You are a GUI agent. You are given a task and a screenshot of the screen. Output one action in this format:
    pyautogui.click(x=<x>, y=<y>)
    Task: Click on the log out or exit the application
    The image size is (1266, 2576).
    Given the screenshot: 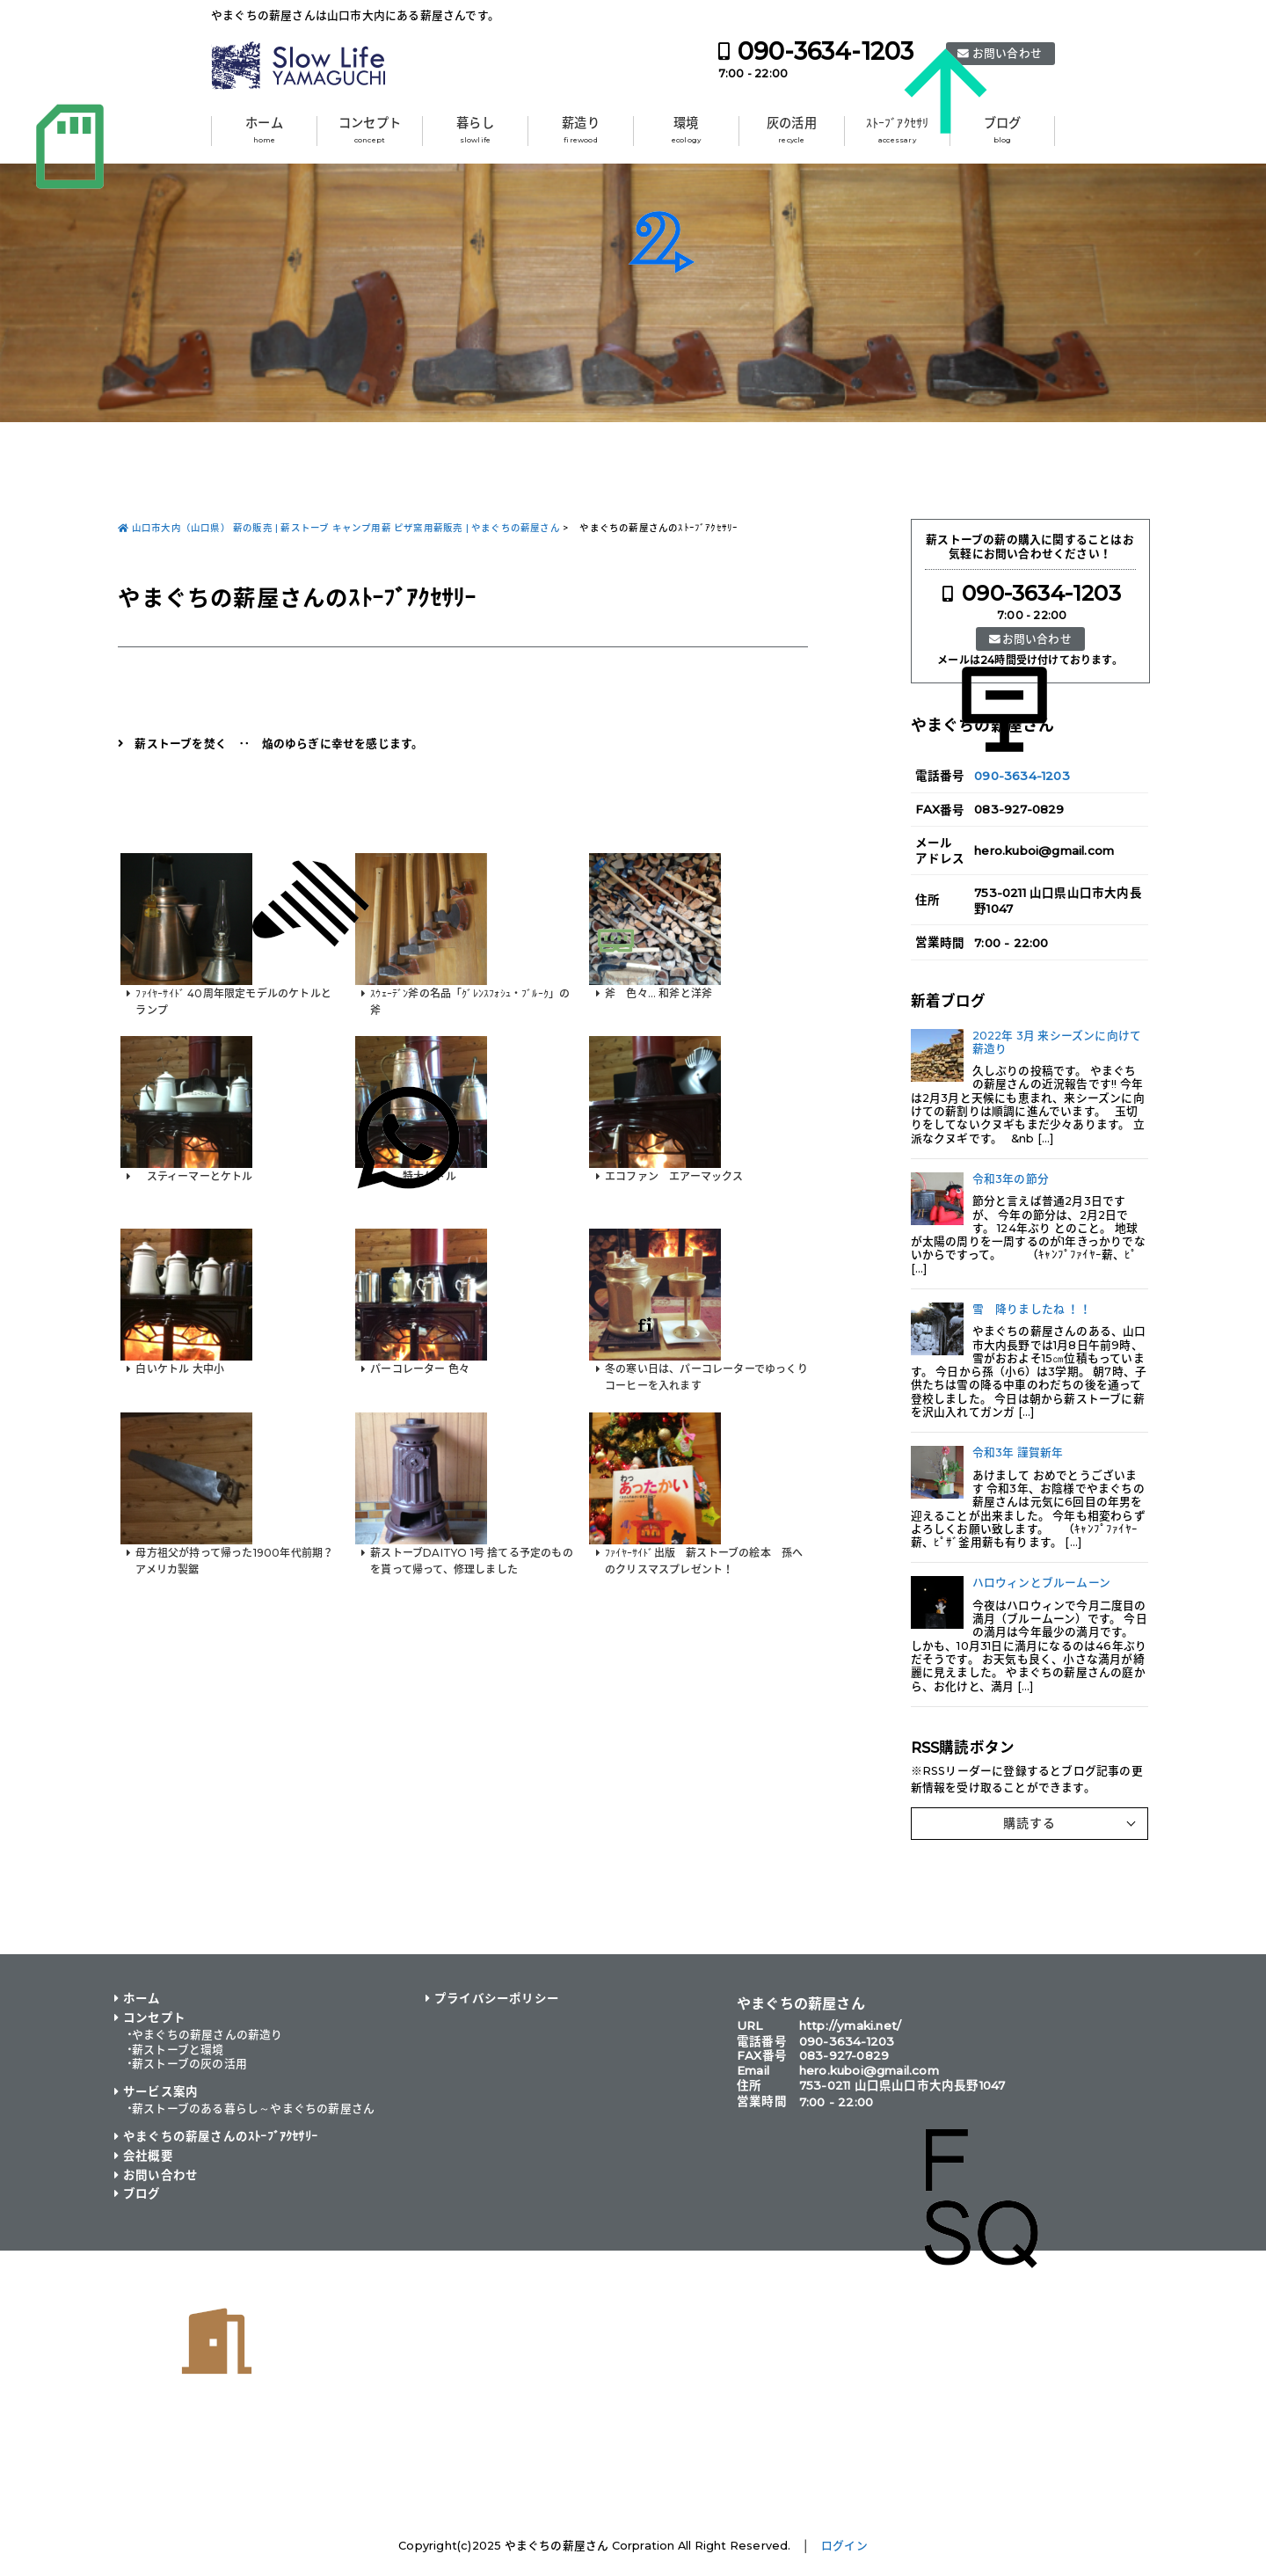 What is the action you would take?
    pyautogui.click(x=216, y=2342)
    